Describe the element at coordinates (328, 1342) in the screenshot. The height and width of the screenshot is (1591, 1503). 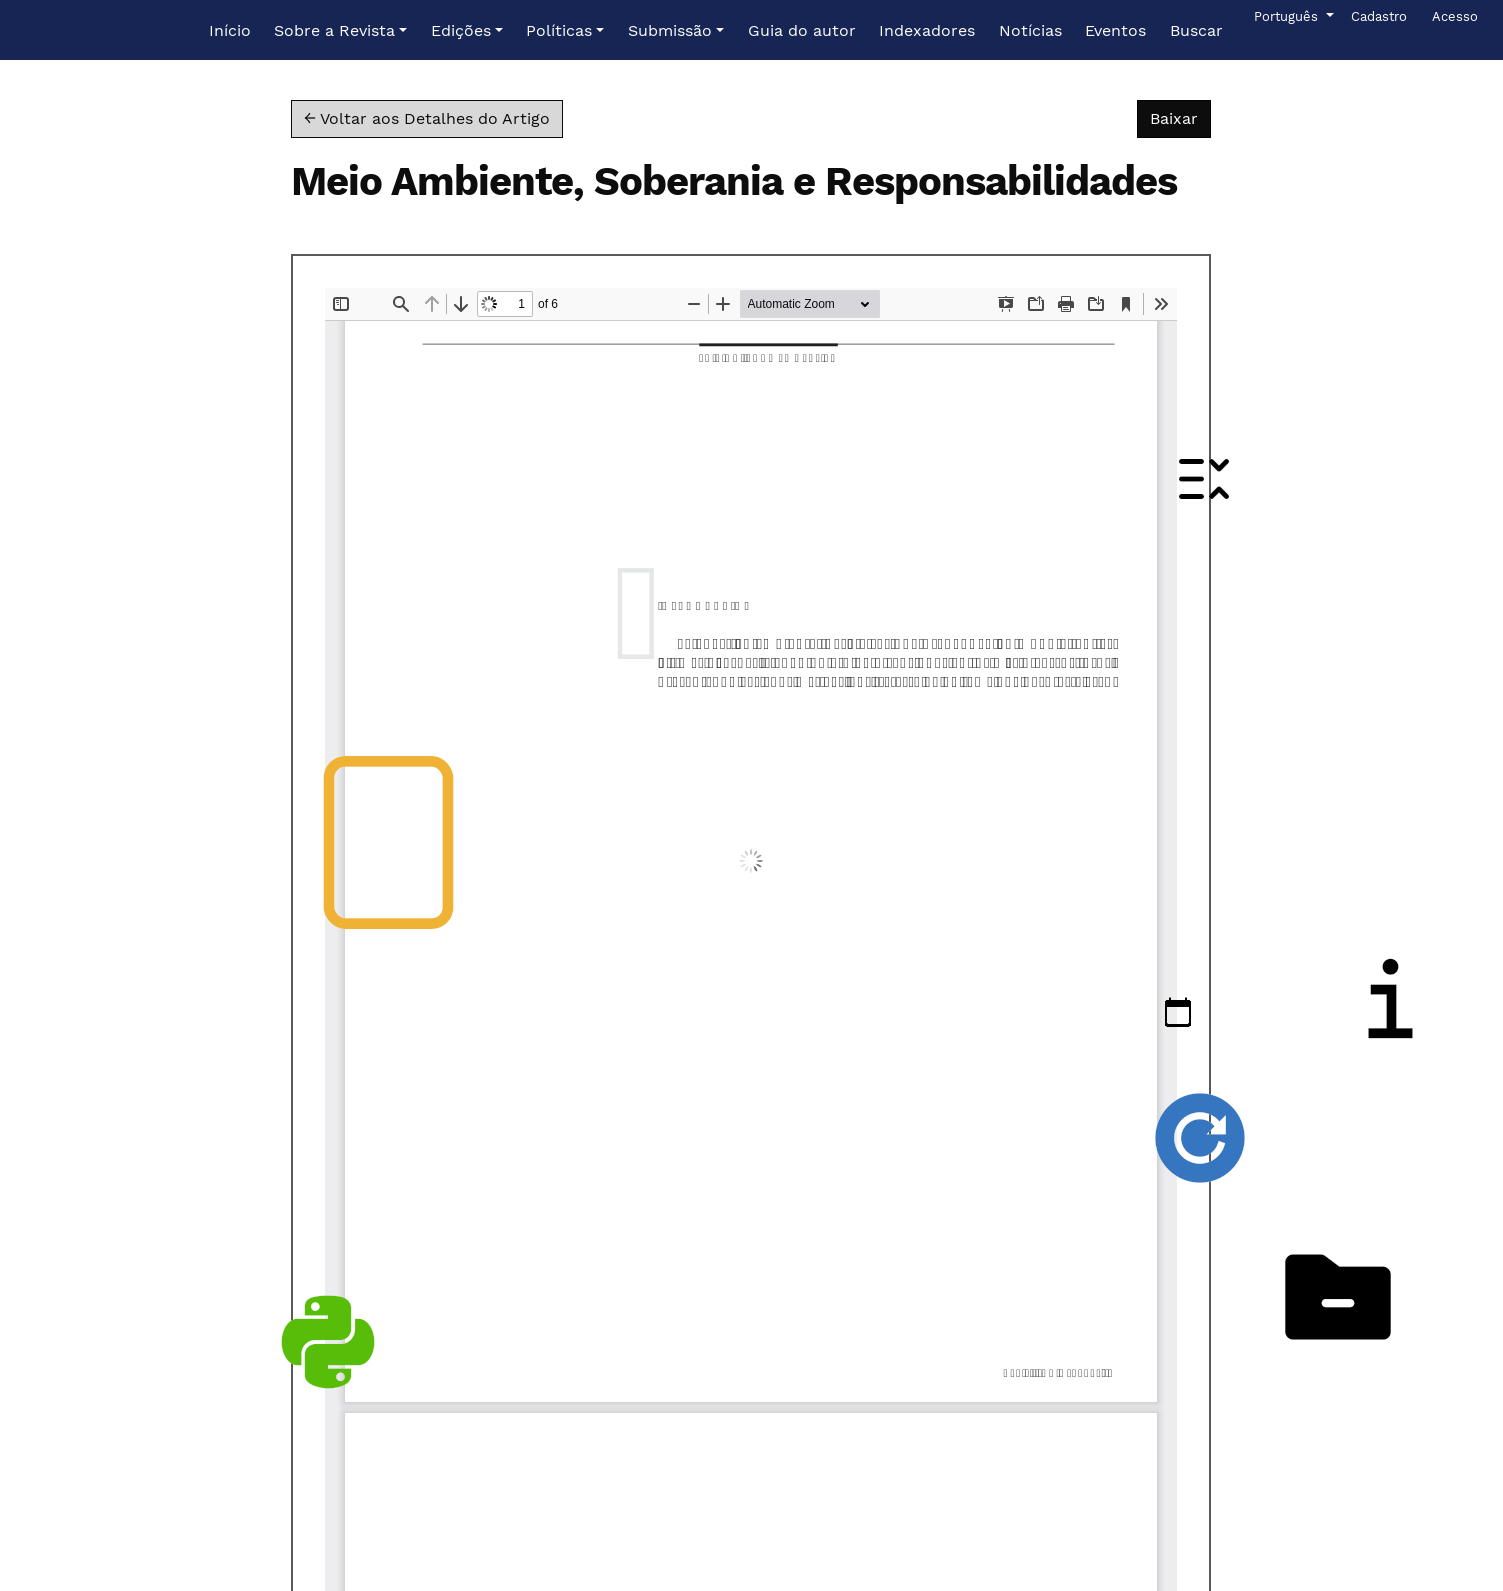
I see `indicates python programming language support` at that location.